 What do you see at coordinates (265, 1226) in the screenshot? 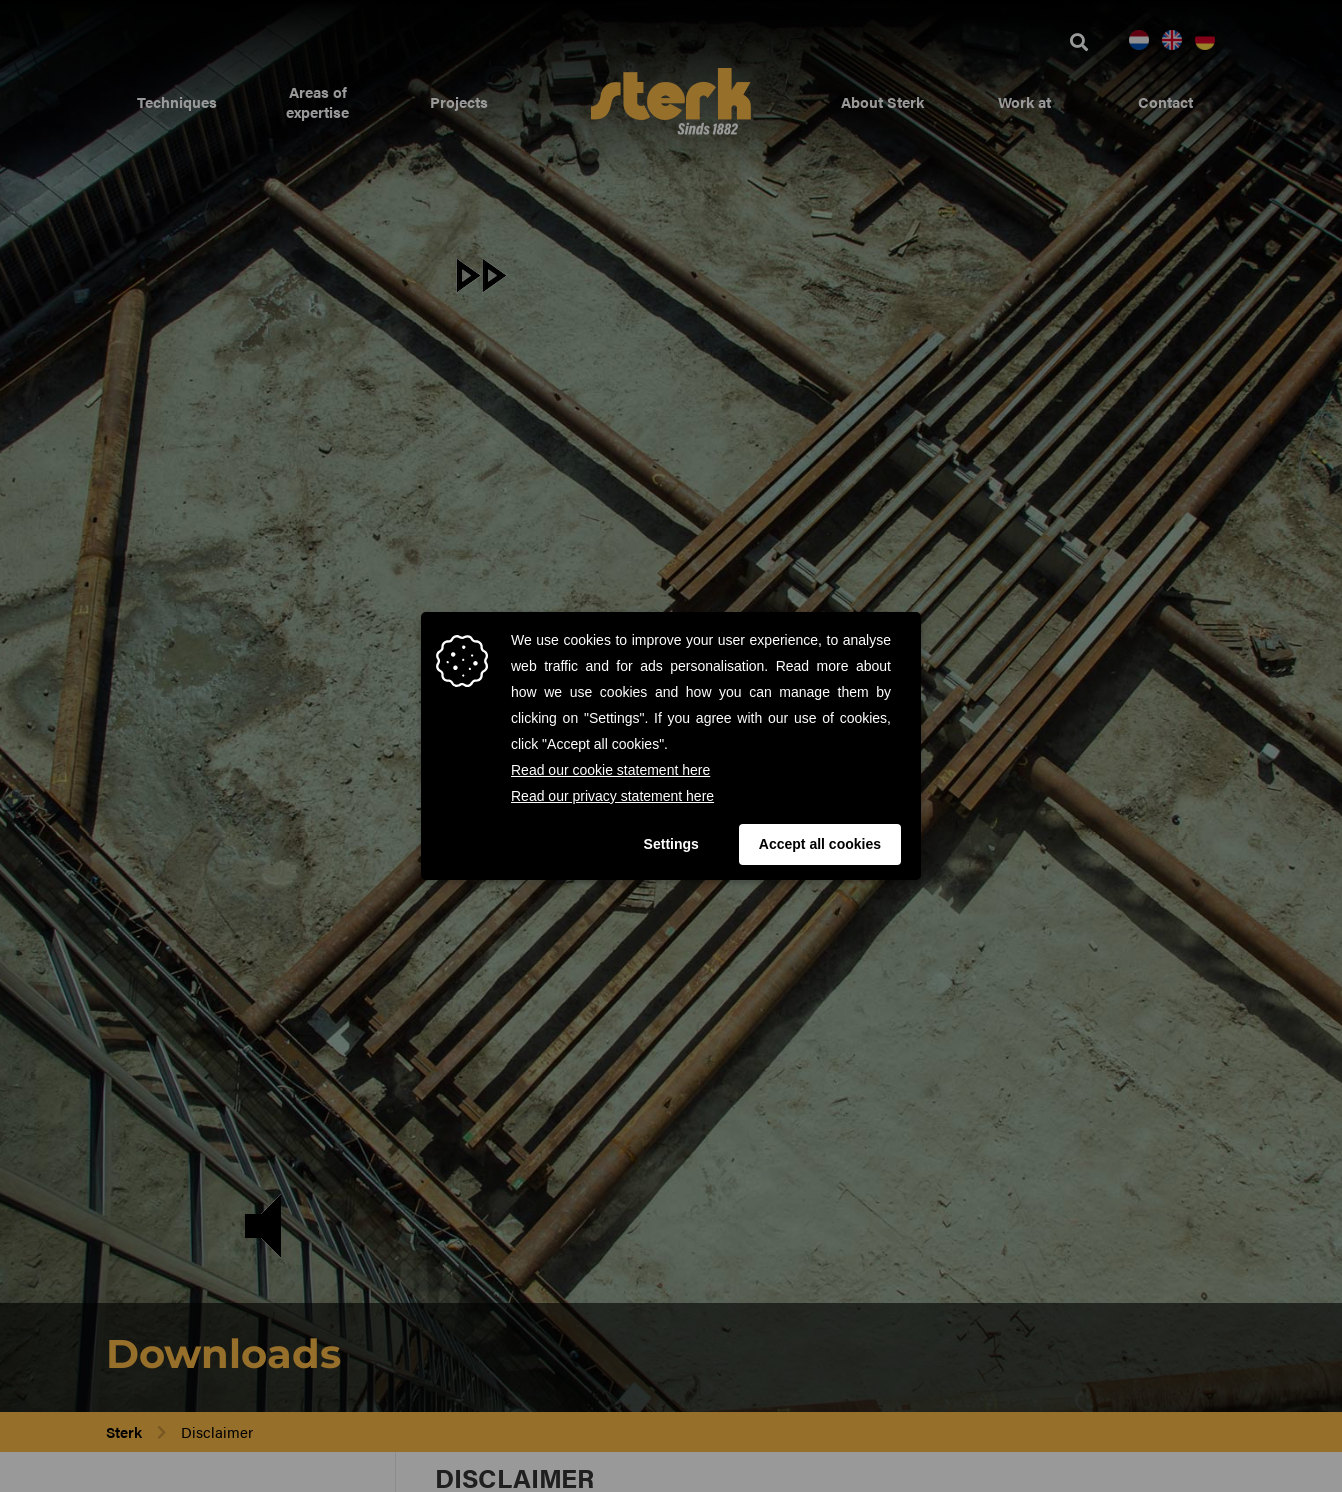
I see `mute audio or turn off sound` at bounding box center [265, 1226].